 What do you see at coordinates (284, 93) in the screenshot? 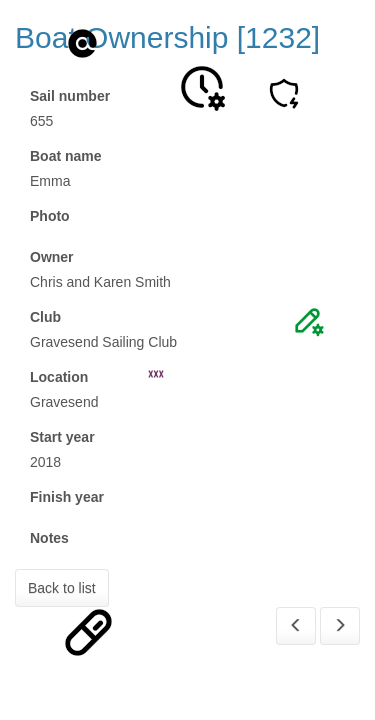
I see `enable power-saving security mode` at bounding box center [284, 93].